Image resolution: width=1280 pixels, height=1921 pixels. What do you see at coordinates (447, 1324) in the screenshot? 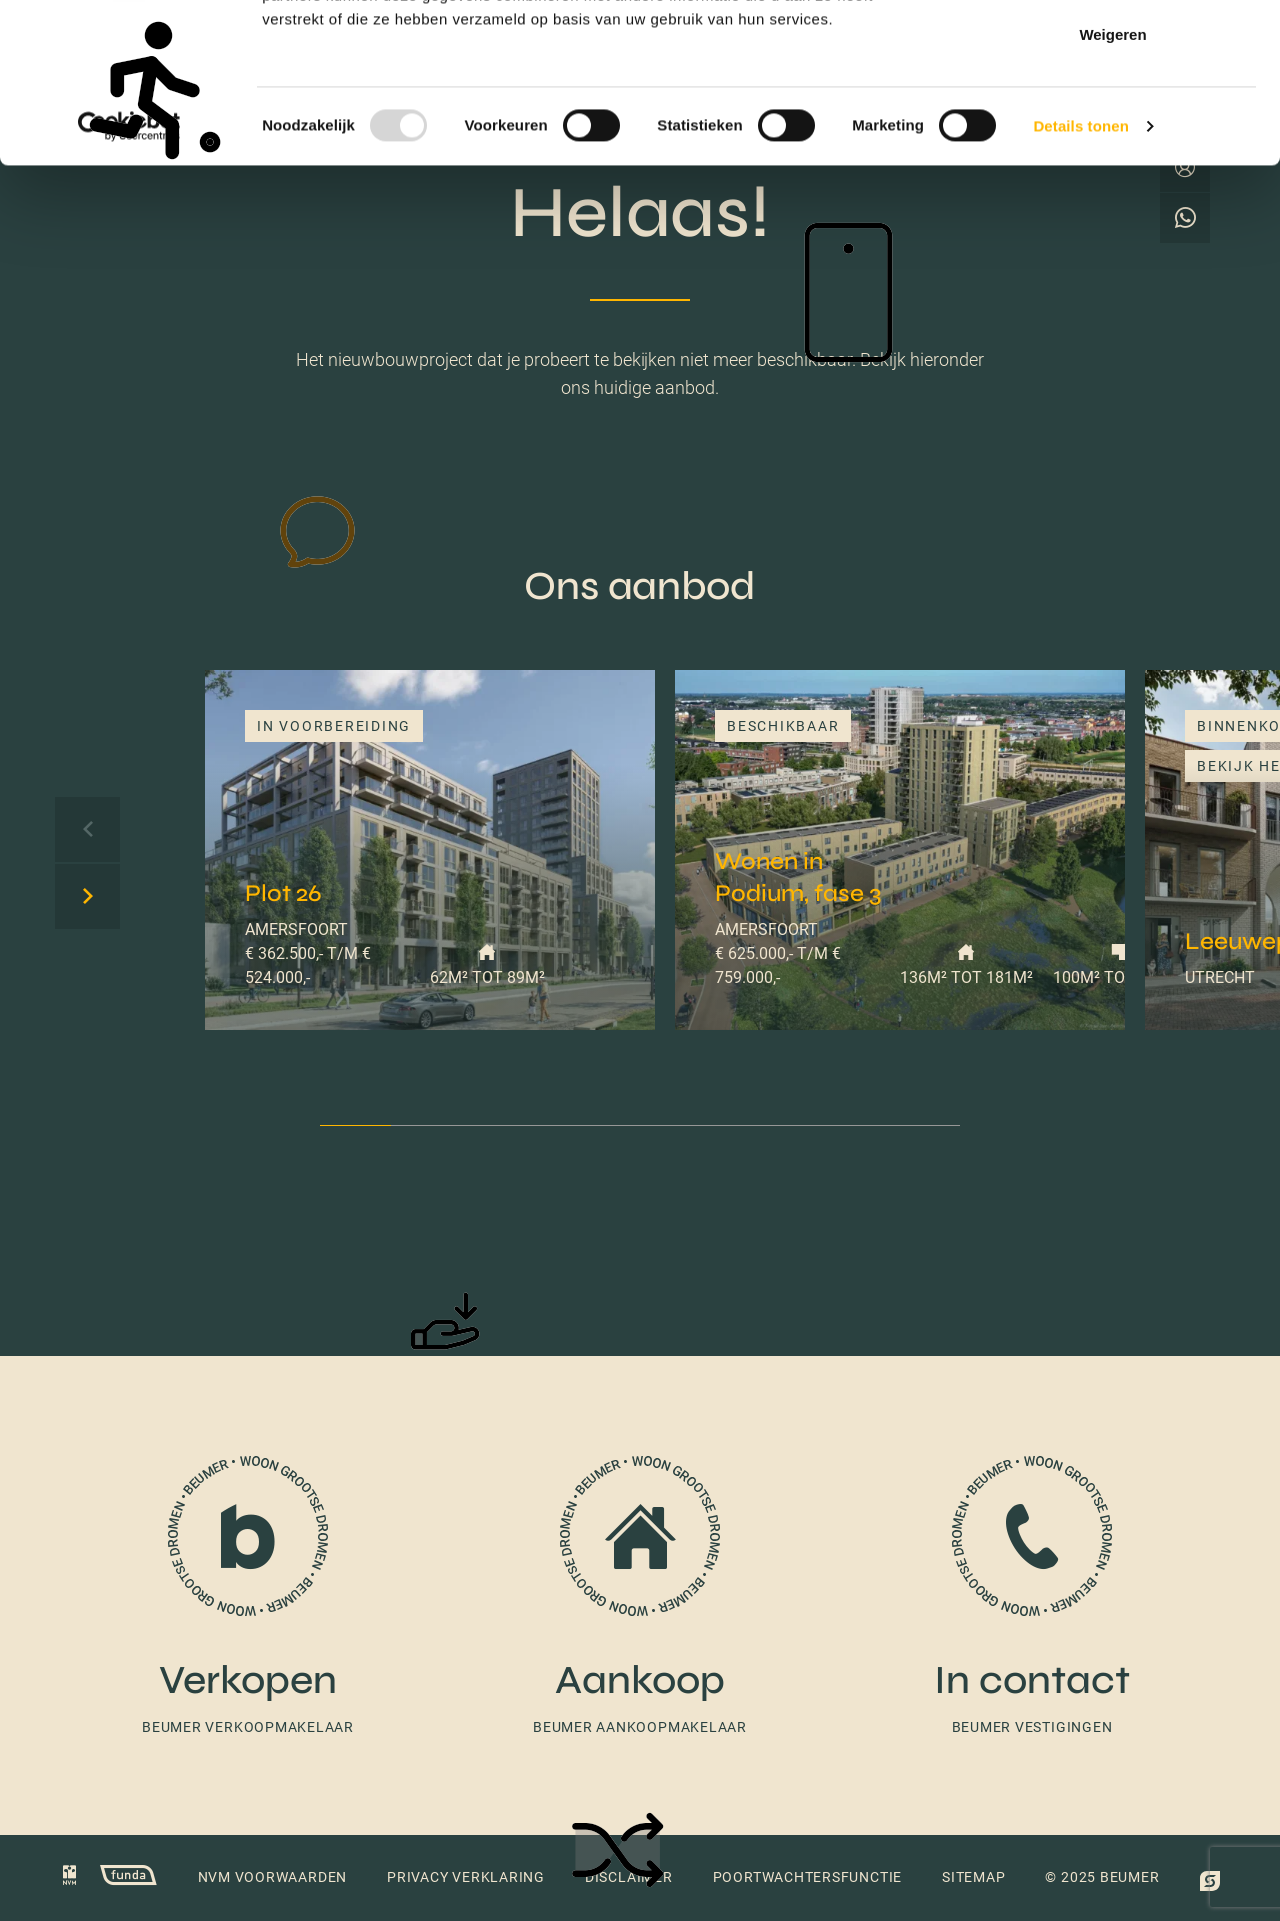
I see `receive or accept an incoming item` at bounding box center [447, 1324].